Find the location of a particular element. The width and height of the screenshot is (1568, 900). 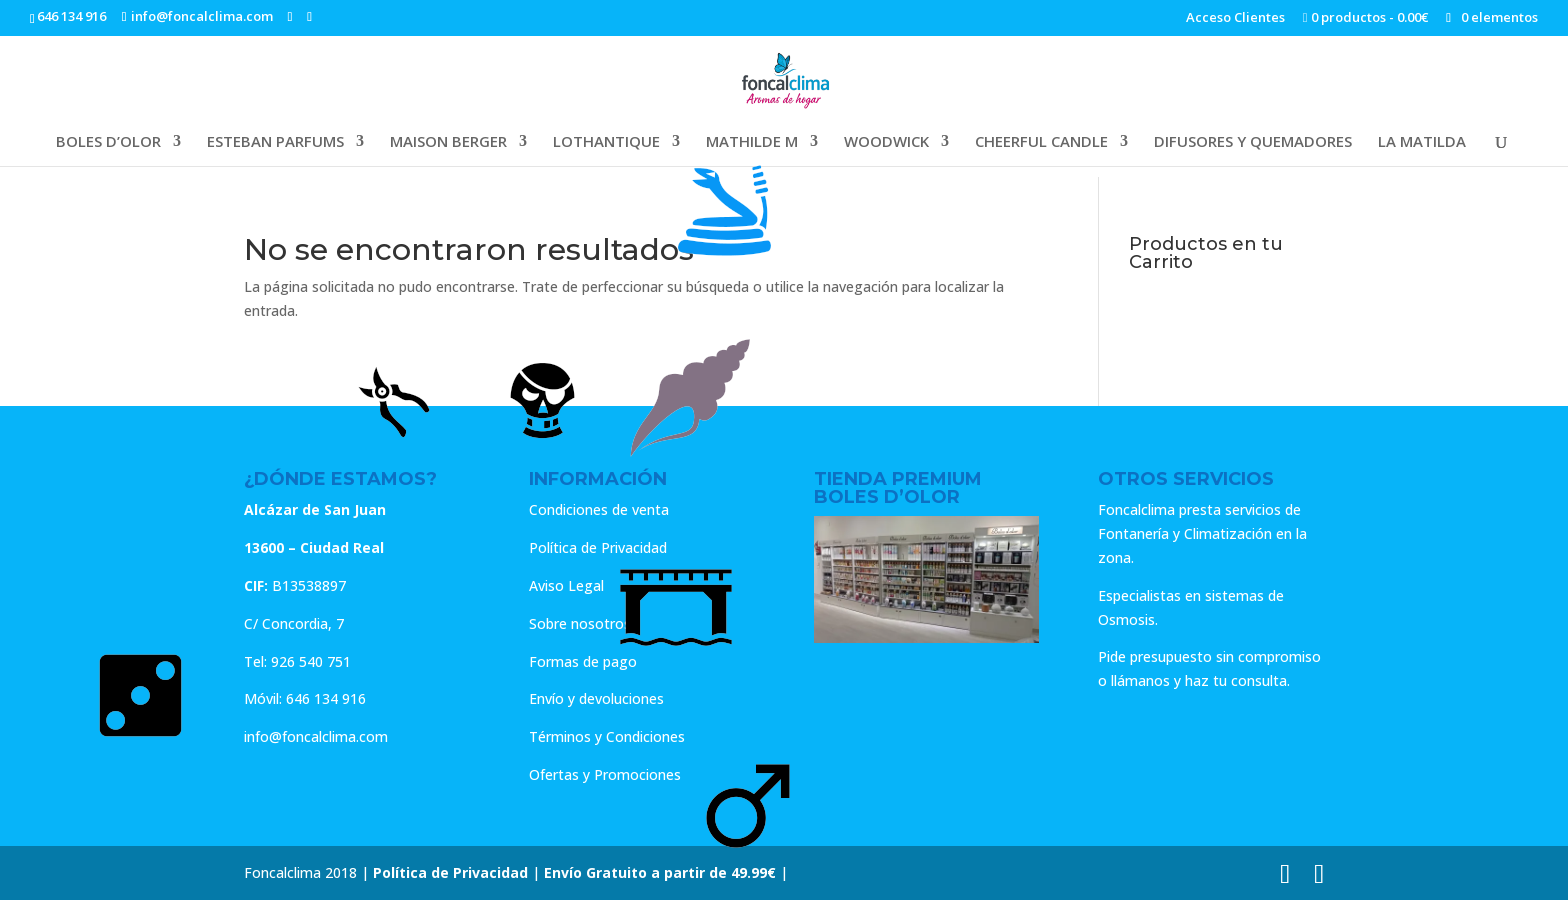

indicates male gender option is located at coordinates (748, 806).